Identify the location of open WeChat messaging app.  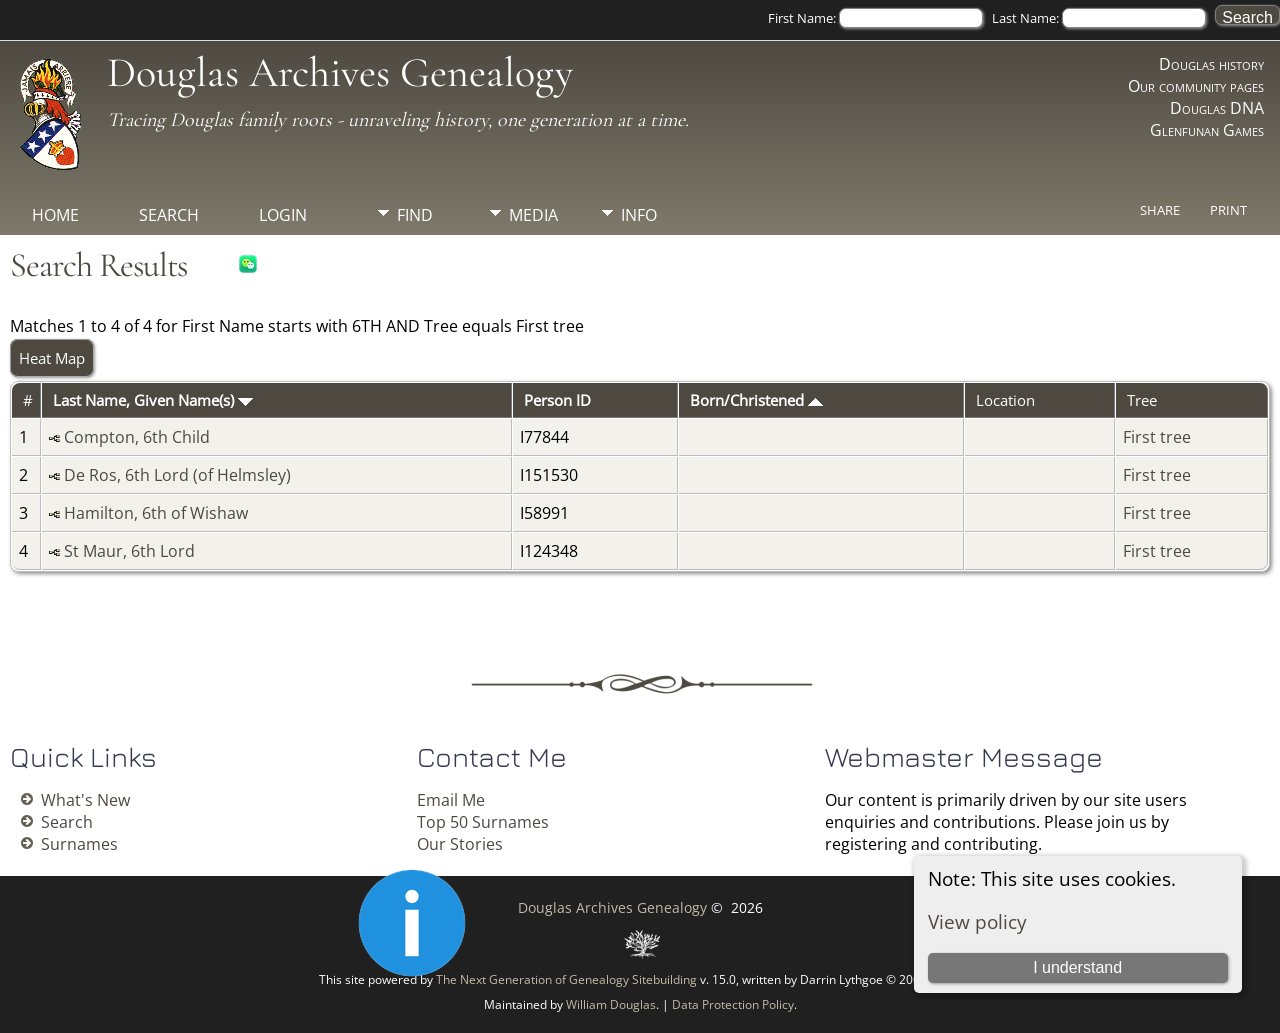
(248, 264).